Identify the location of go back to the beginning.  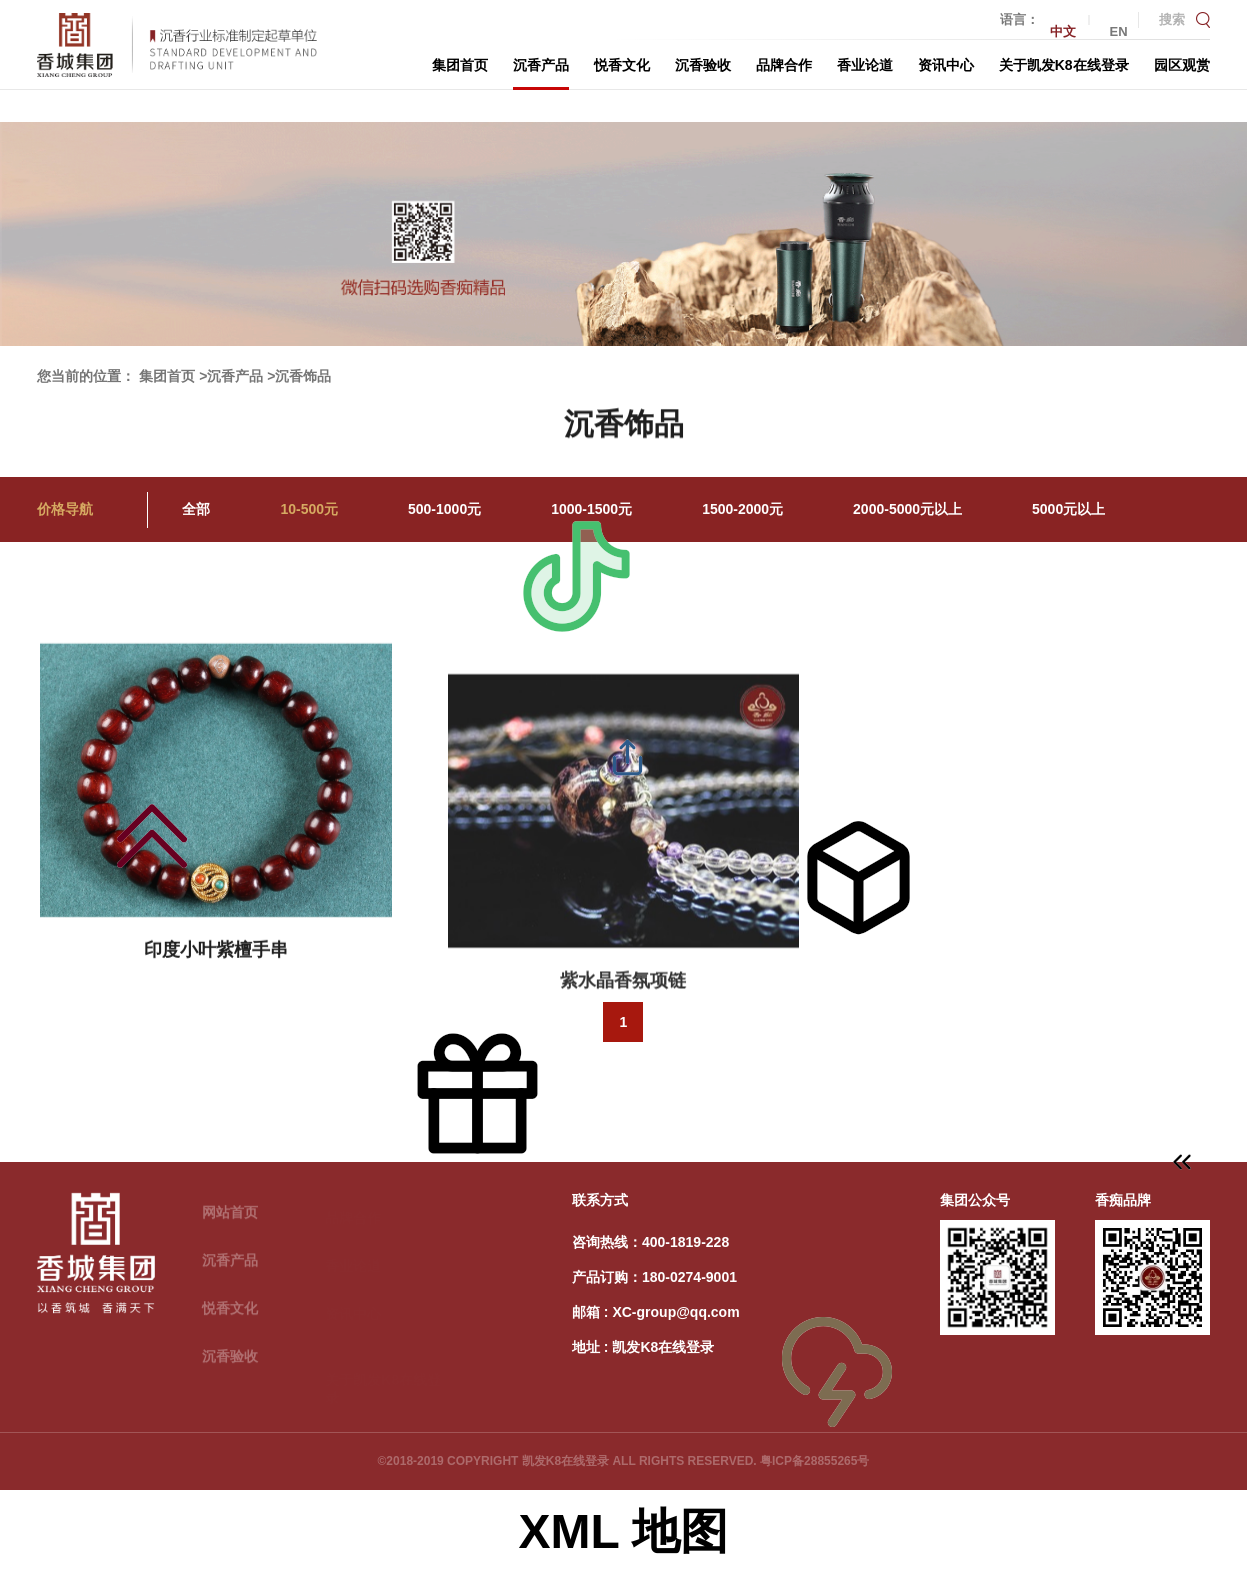
(1182, 1162).